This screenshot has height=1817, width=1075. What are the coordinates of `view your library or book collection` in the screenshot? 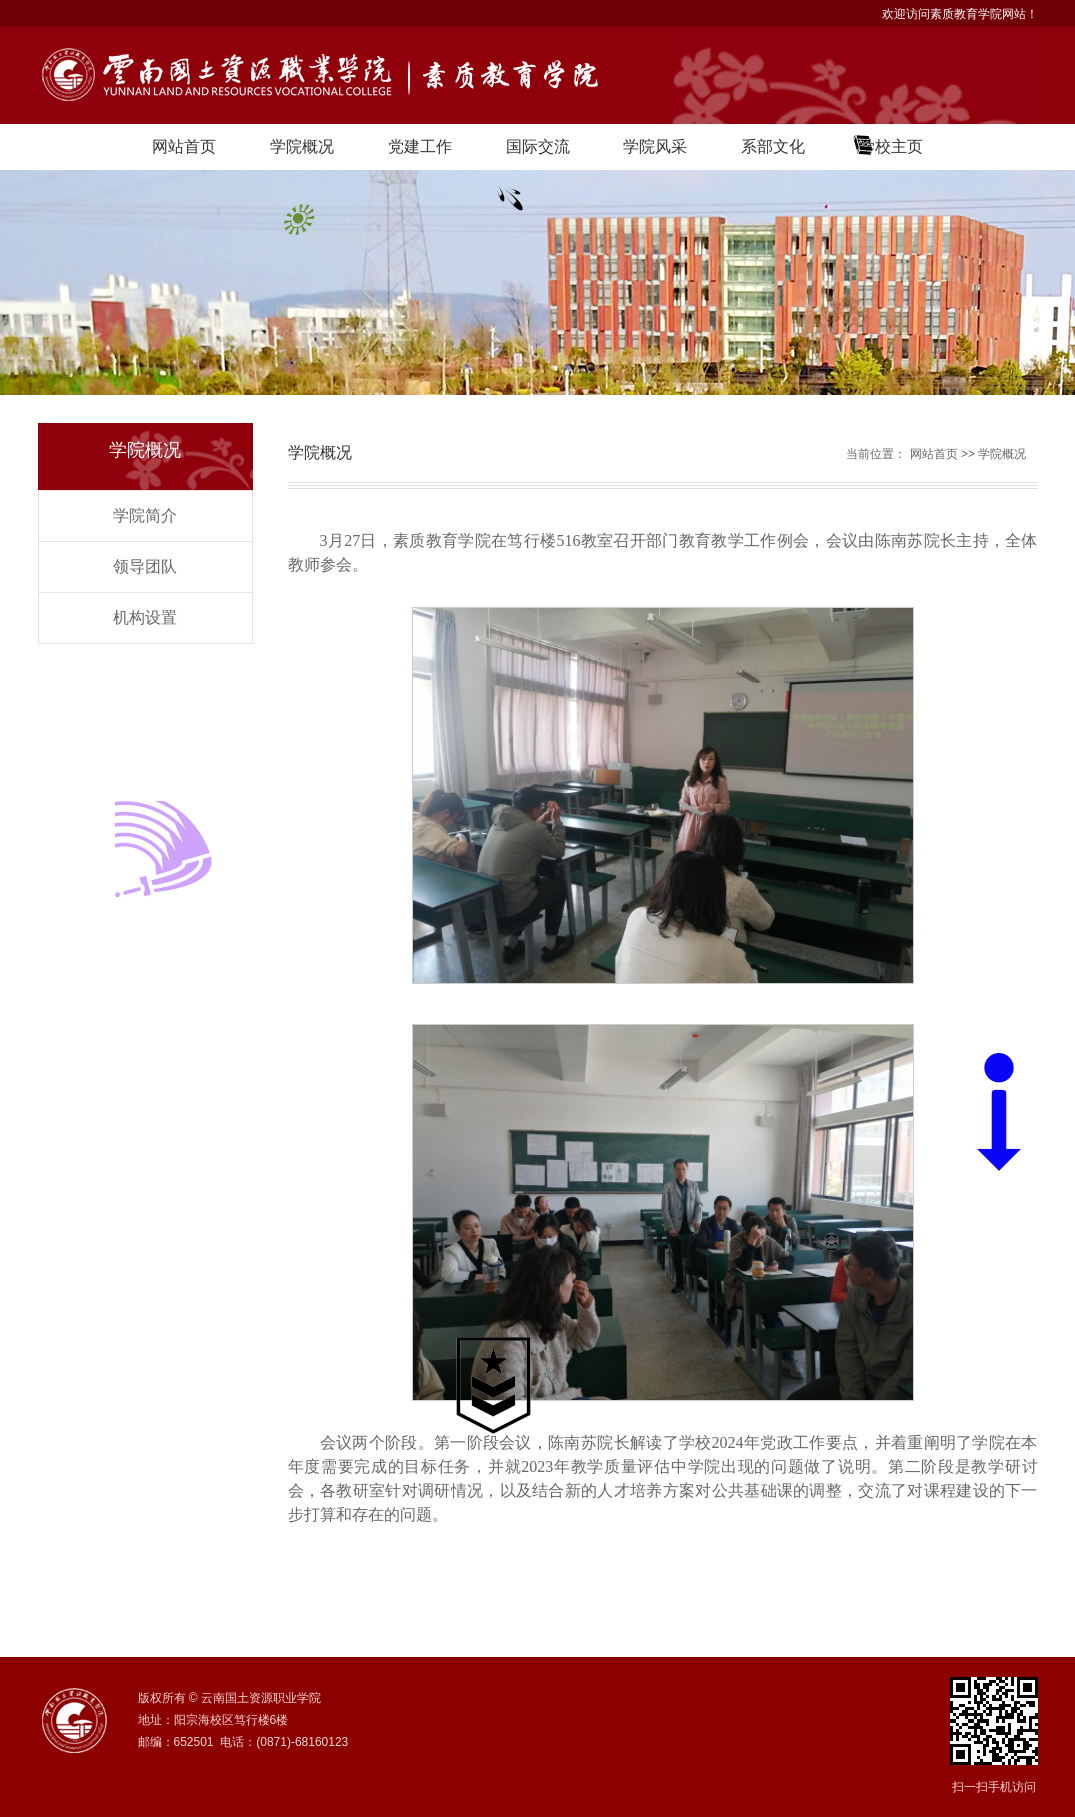 It's located at (863, 145).